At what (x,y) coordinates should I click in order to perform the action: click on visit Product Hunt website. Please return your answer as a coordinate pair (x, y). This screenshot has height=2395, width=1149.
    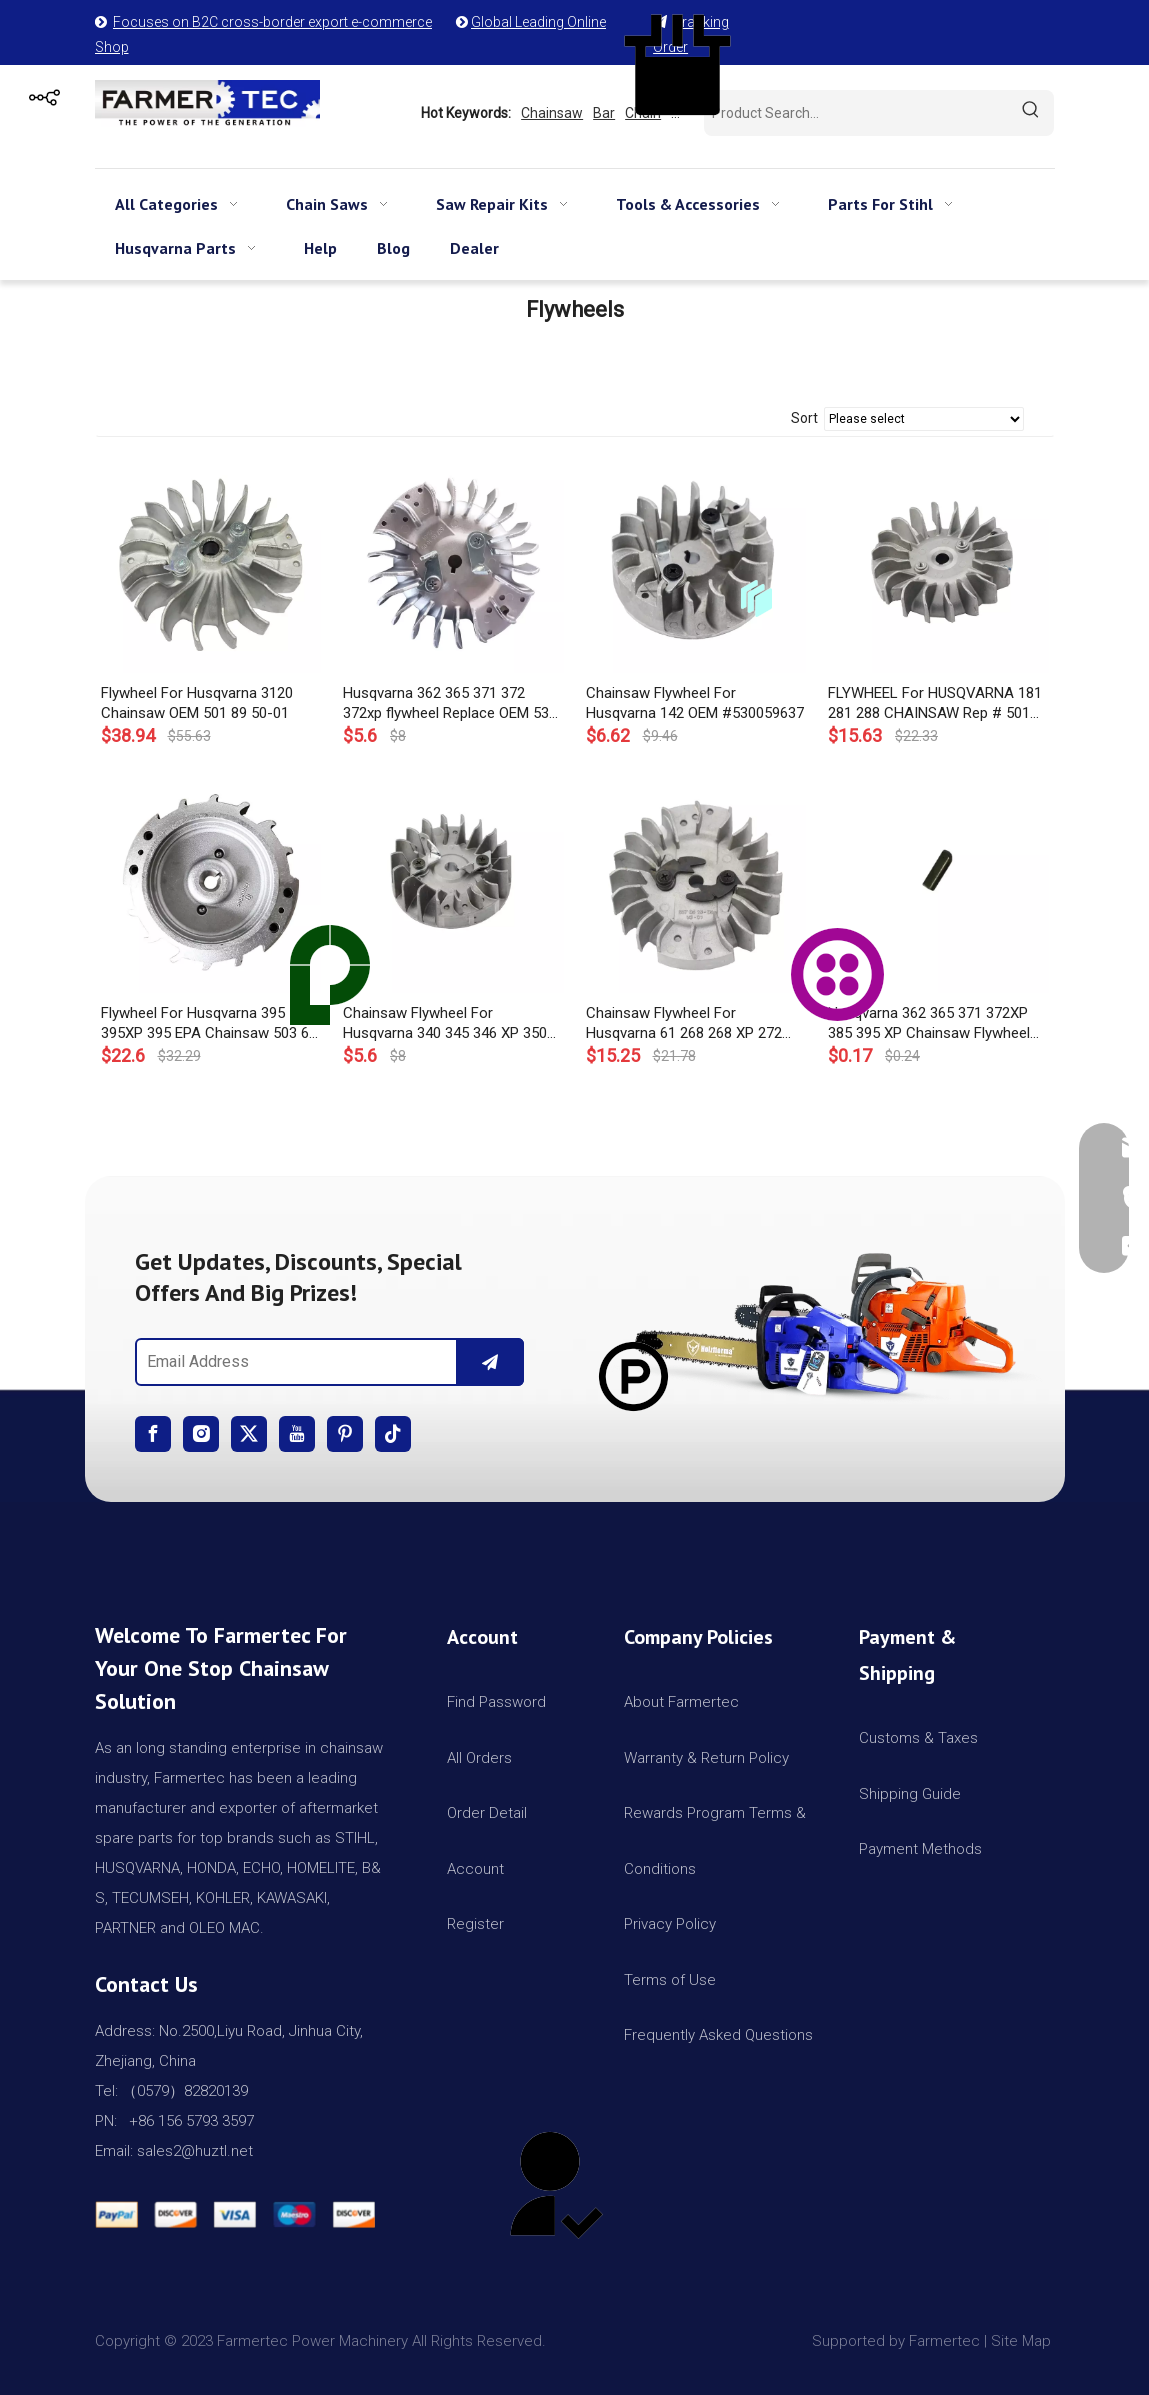
    Looking at the image, I should click on (633, 1376).